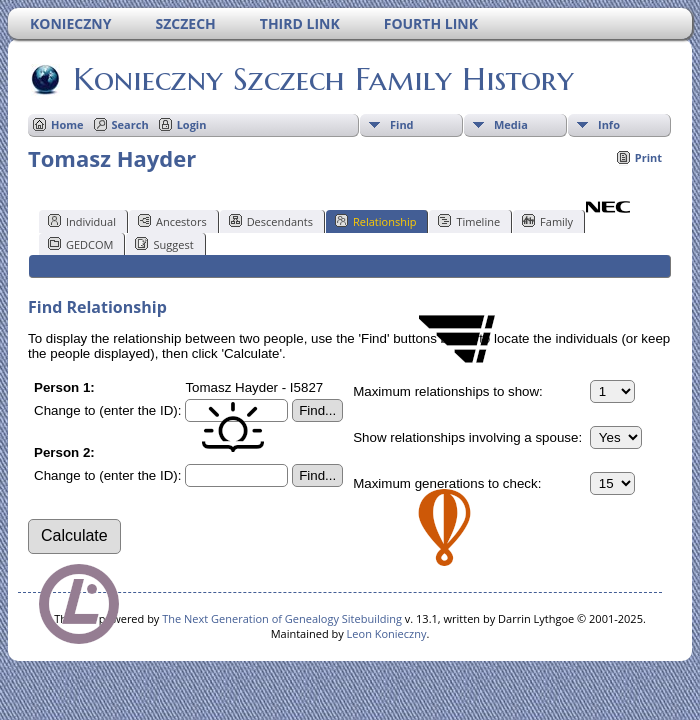 The width and height of the screenshot is (700, 720). I want to click on fly.io logo, so click(444, 527).